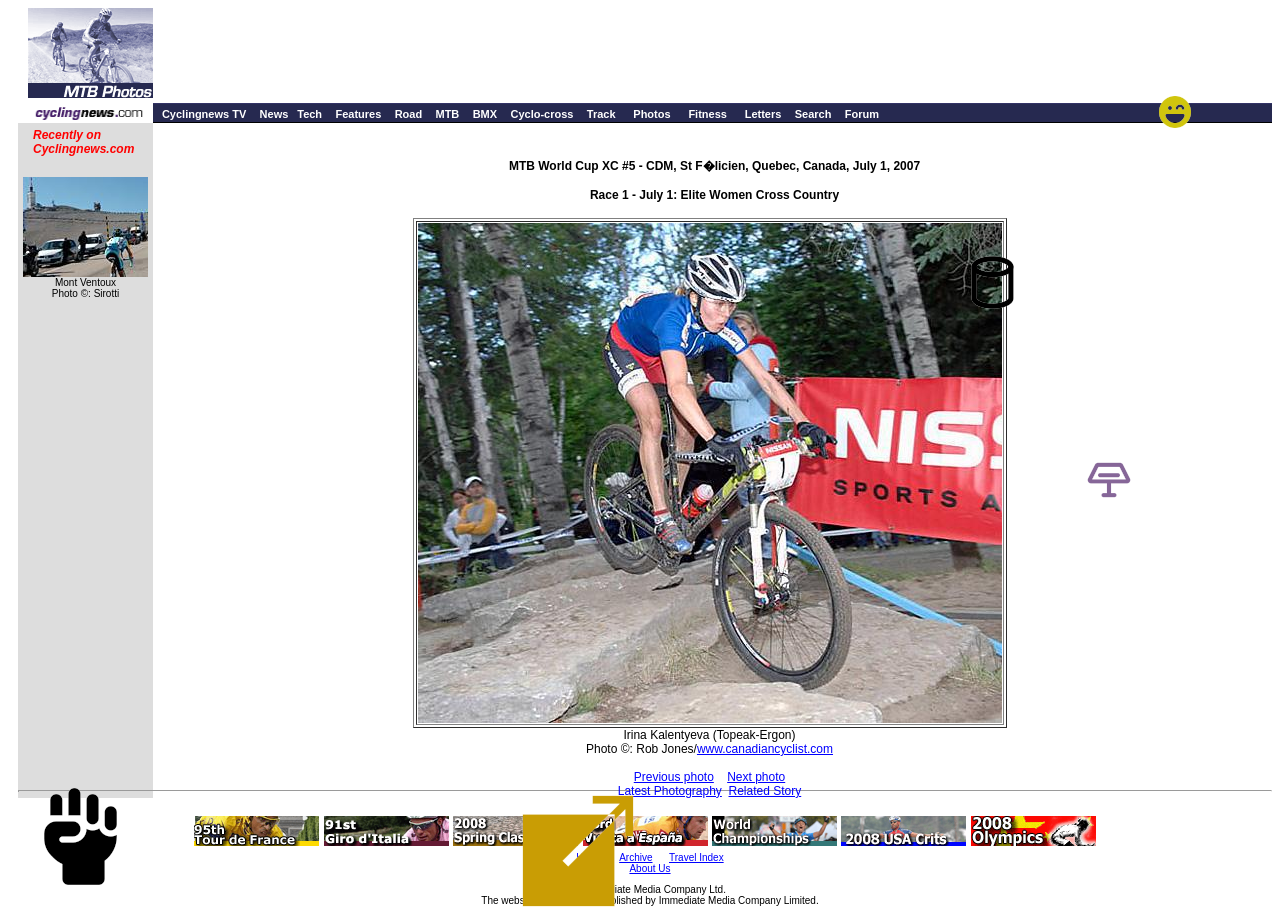  Describe the element at coordinates (1175, 112) in the screenshot. I see `add a fun or playful reaction to a message` at that location.